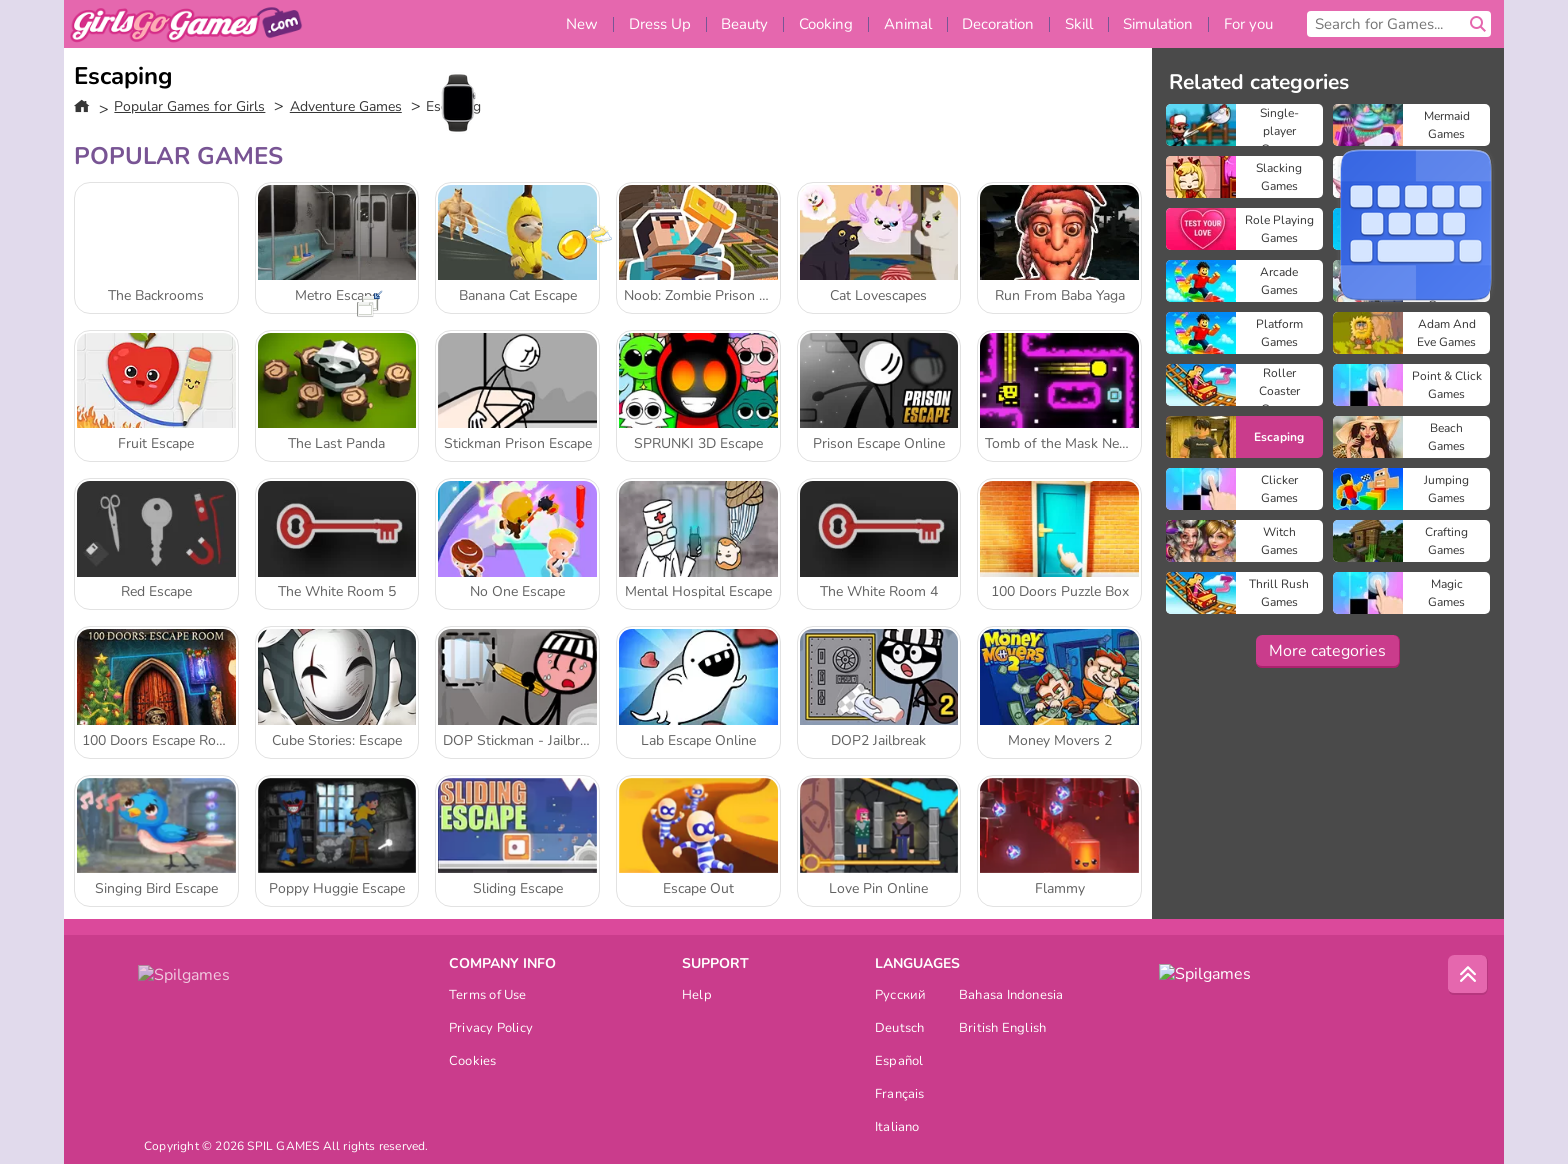  What do you see at coordinates (1416, 225) in the screenshot?
I see `configure keyboard and input settings` at bounding box center [1416, 225].